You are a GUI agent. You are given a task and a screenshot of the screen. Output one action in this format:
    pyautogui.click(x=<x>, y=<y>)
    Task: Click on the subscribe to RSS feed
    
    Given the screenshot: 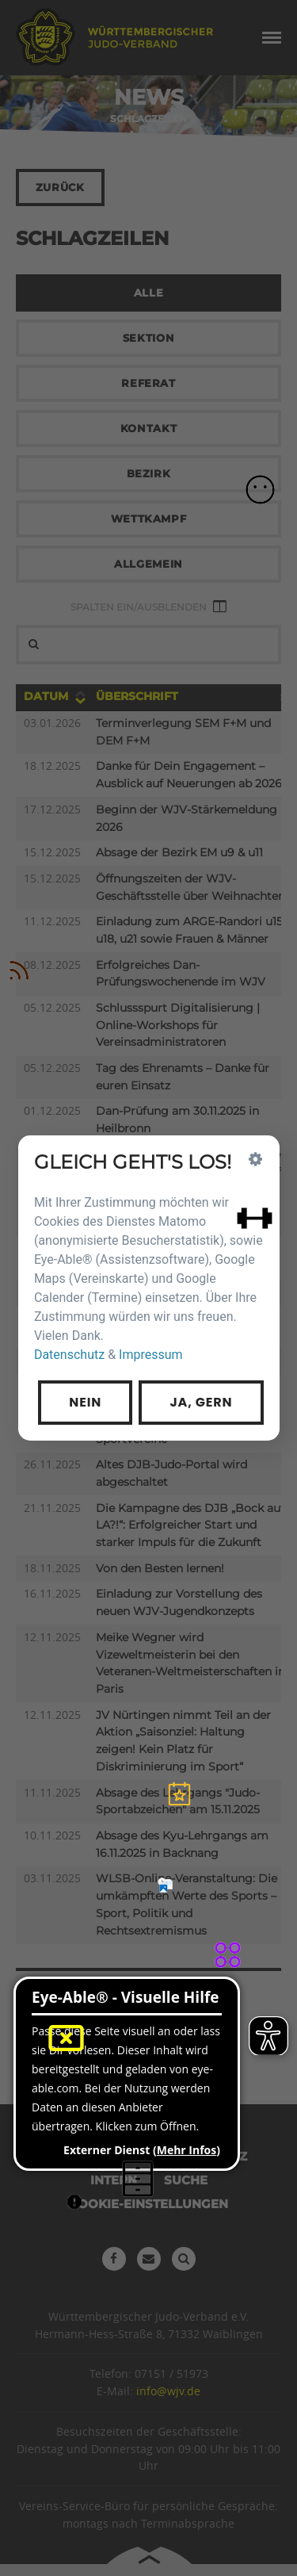 What is the action you would take?
    pyautogui.click(x=17, y=971)
    